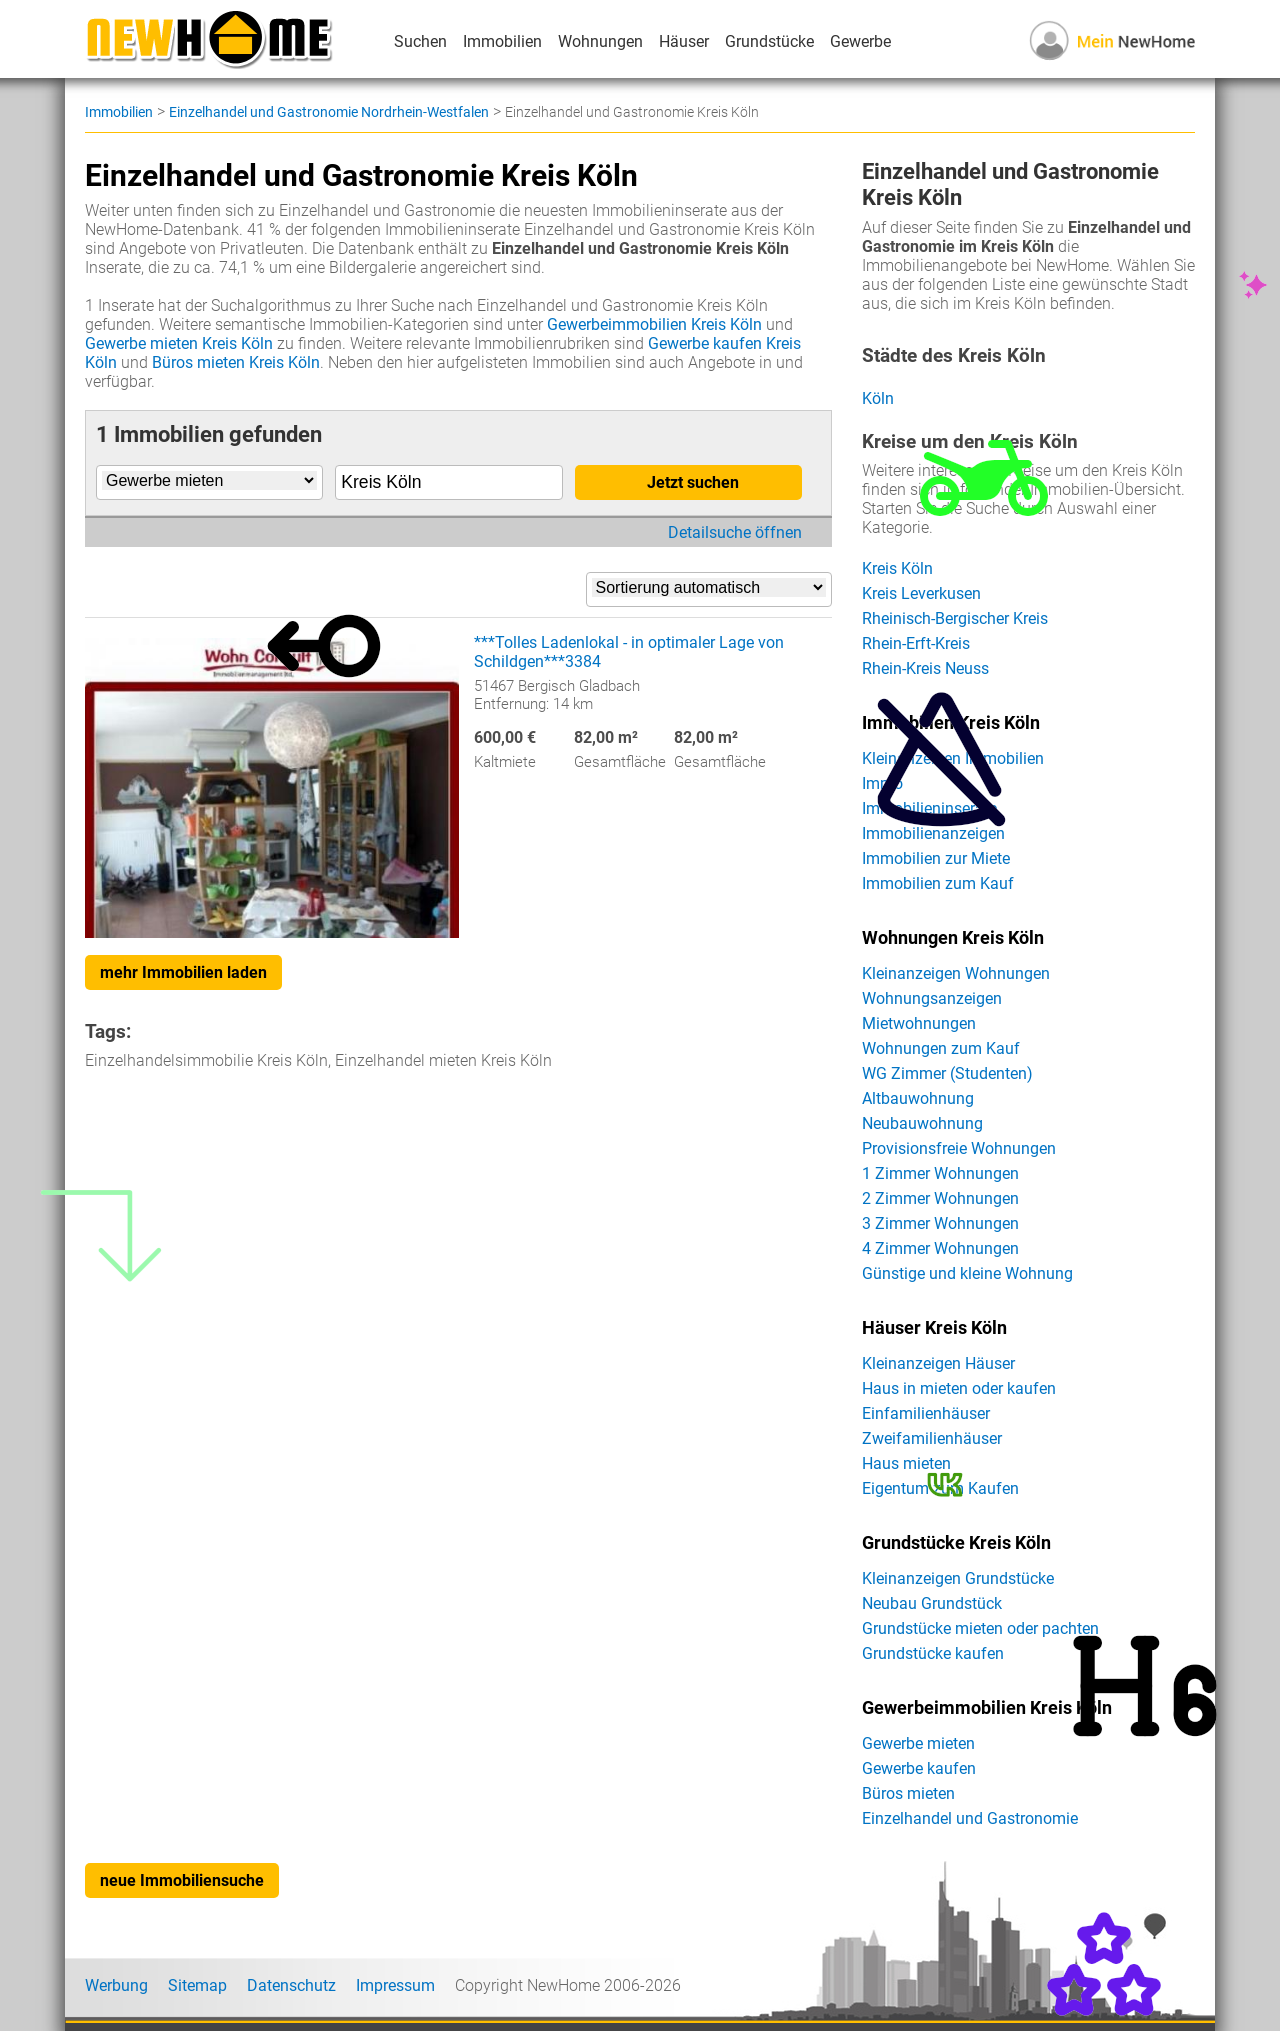 Image resolution: width=1280 pixels, height=2031 pixels. Describe the element at coordinates (101, 1231) in the screenshot. I see `move content right then down` at that location.